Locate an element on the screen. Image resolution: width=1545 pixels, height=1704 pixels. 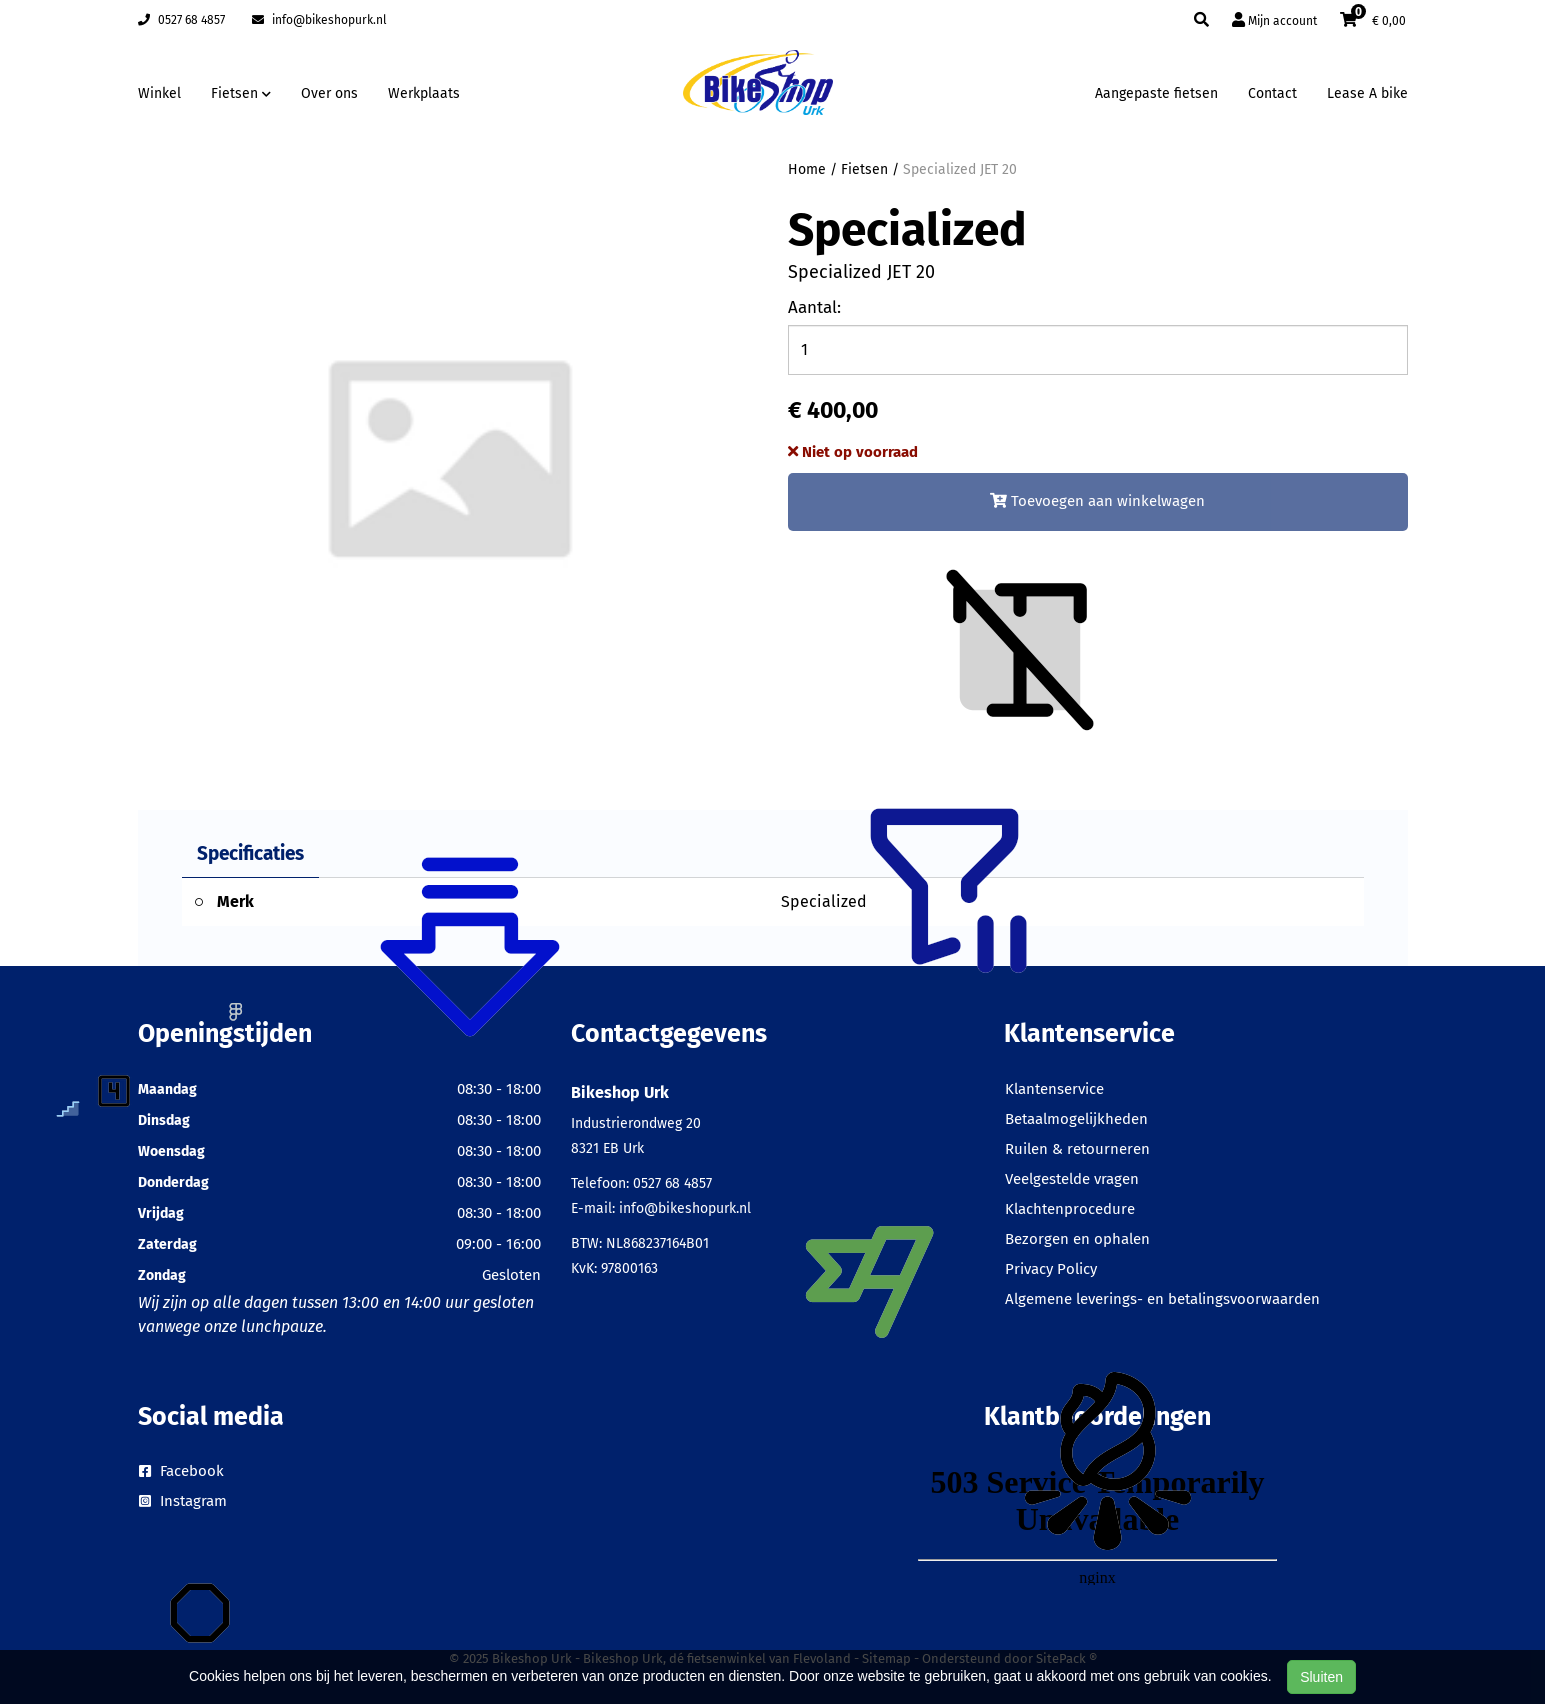
disable text formatting is located at coordinates (1020, 650).